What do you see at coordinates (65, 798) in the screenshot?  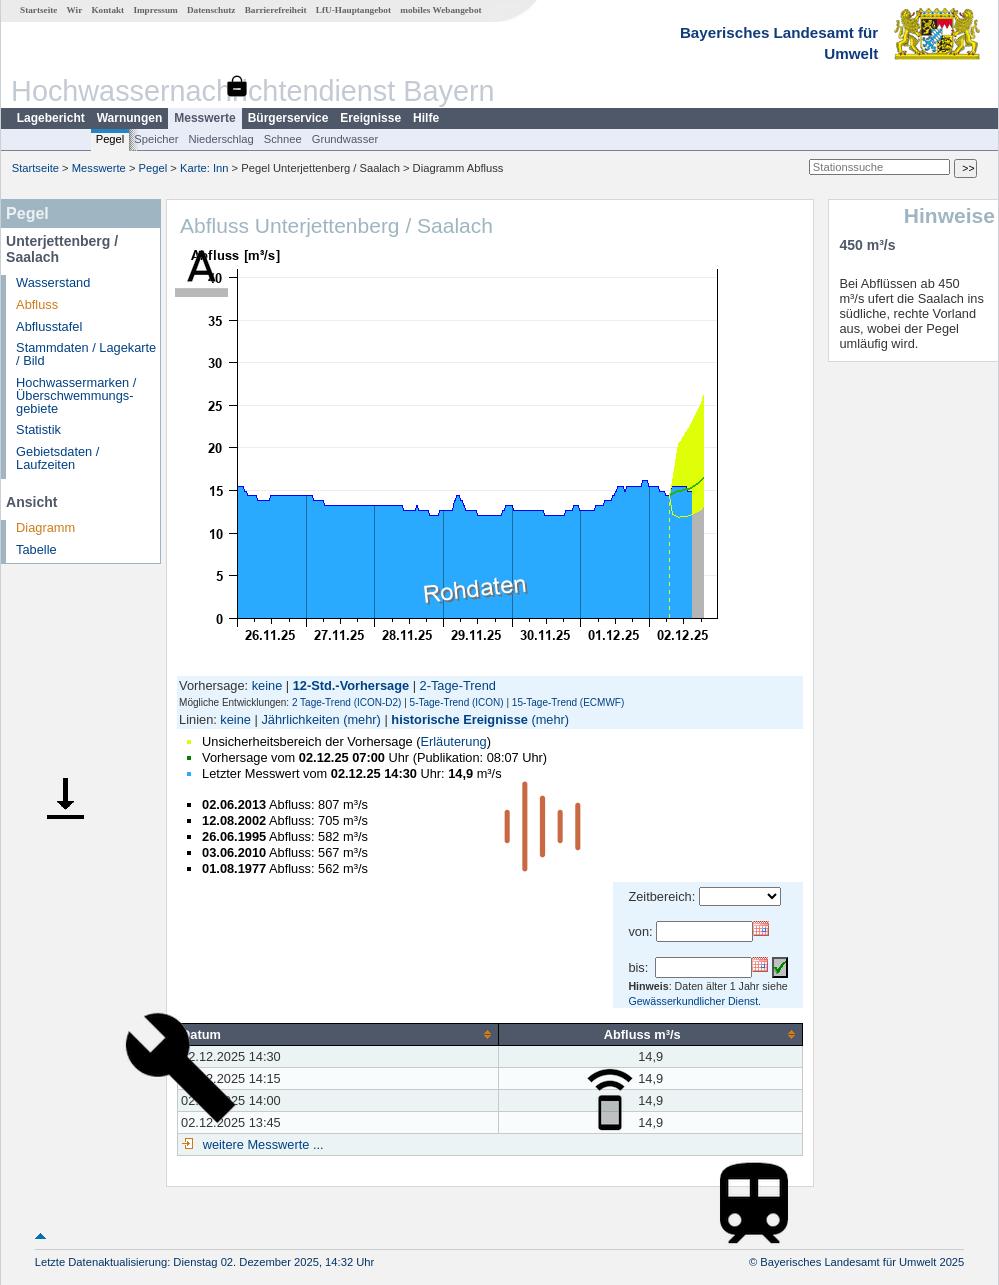 I see `align content to the bottom of a container` at bounding box center [65, 798].